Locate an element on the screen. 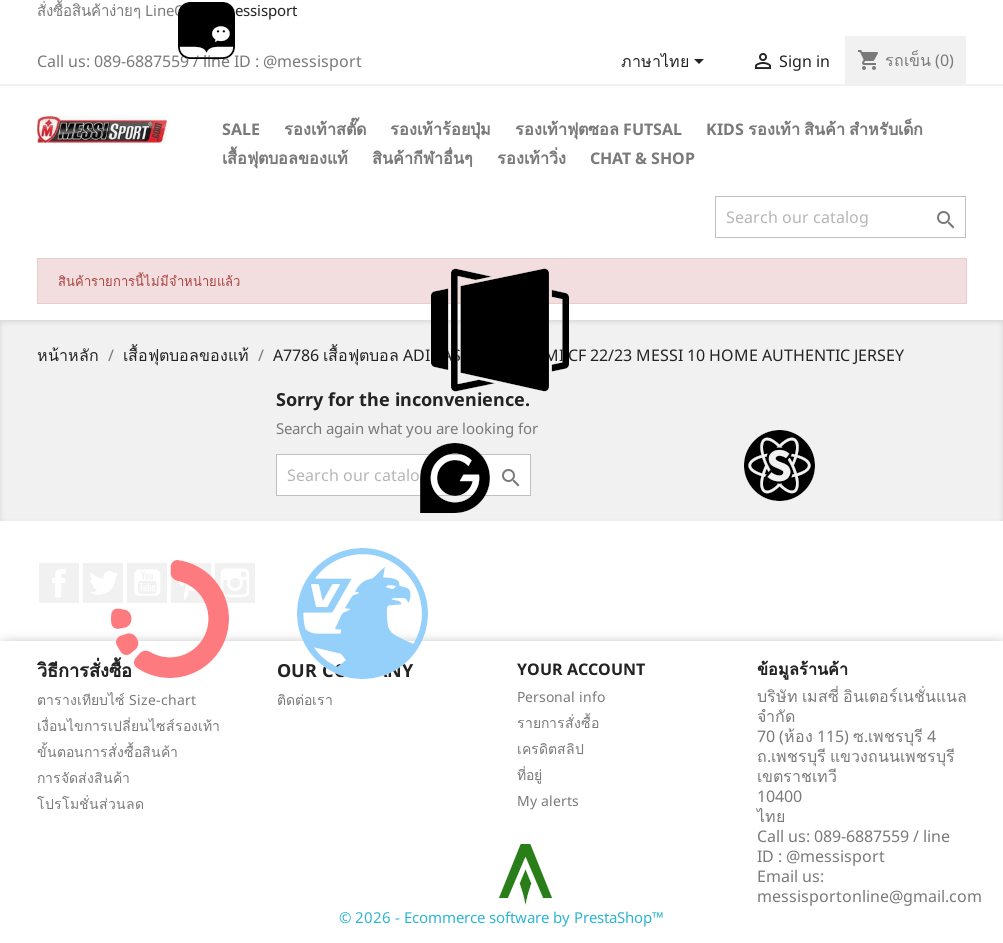  semantic ui react library logo is located at coordinates (779, 465).